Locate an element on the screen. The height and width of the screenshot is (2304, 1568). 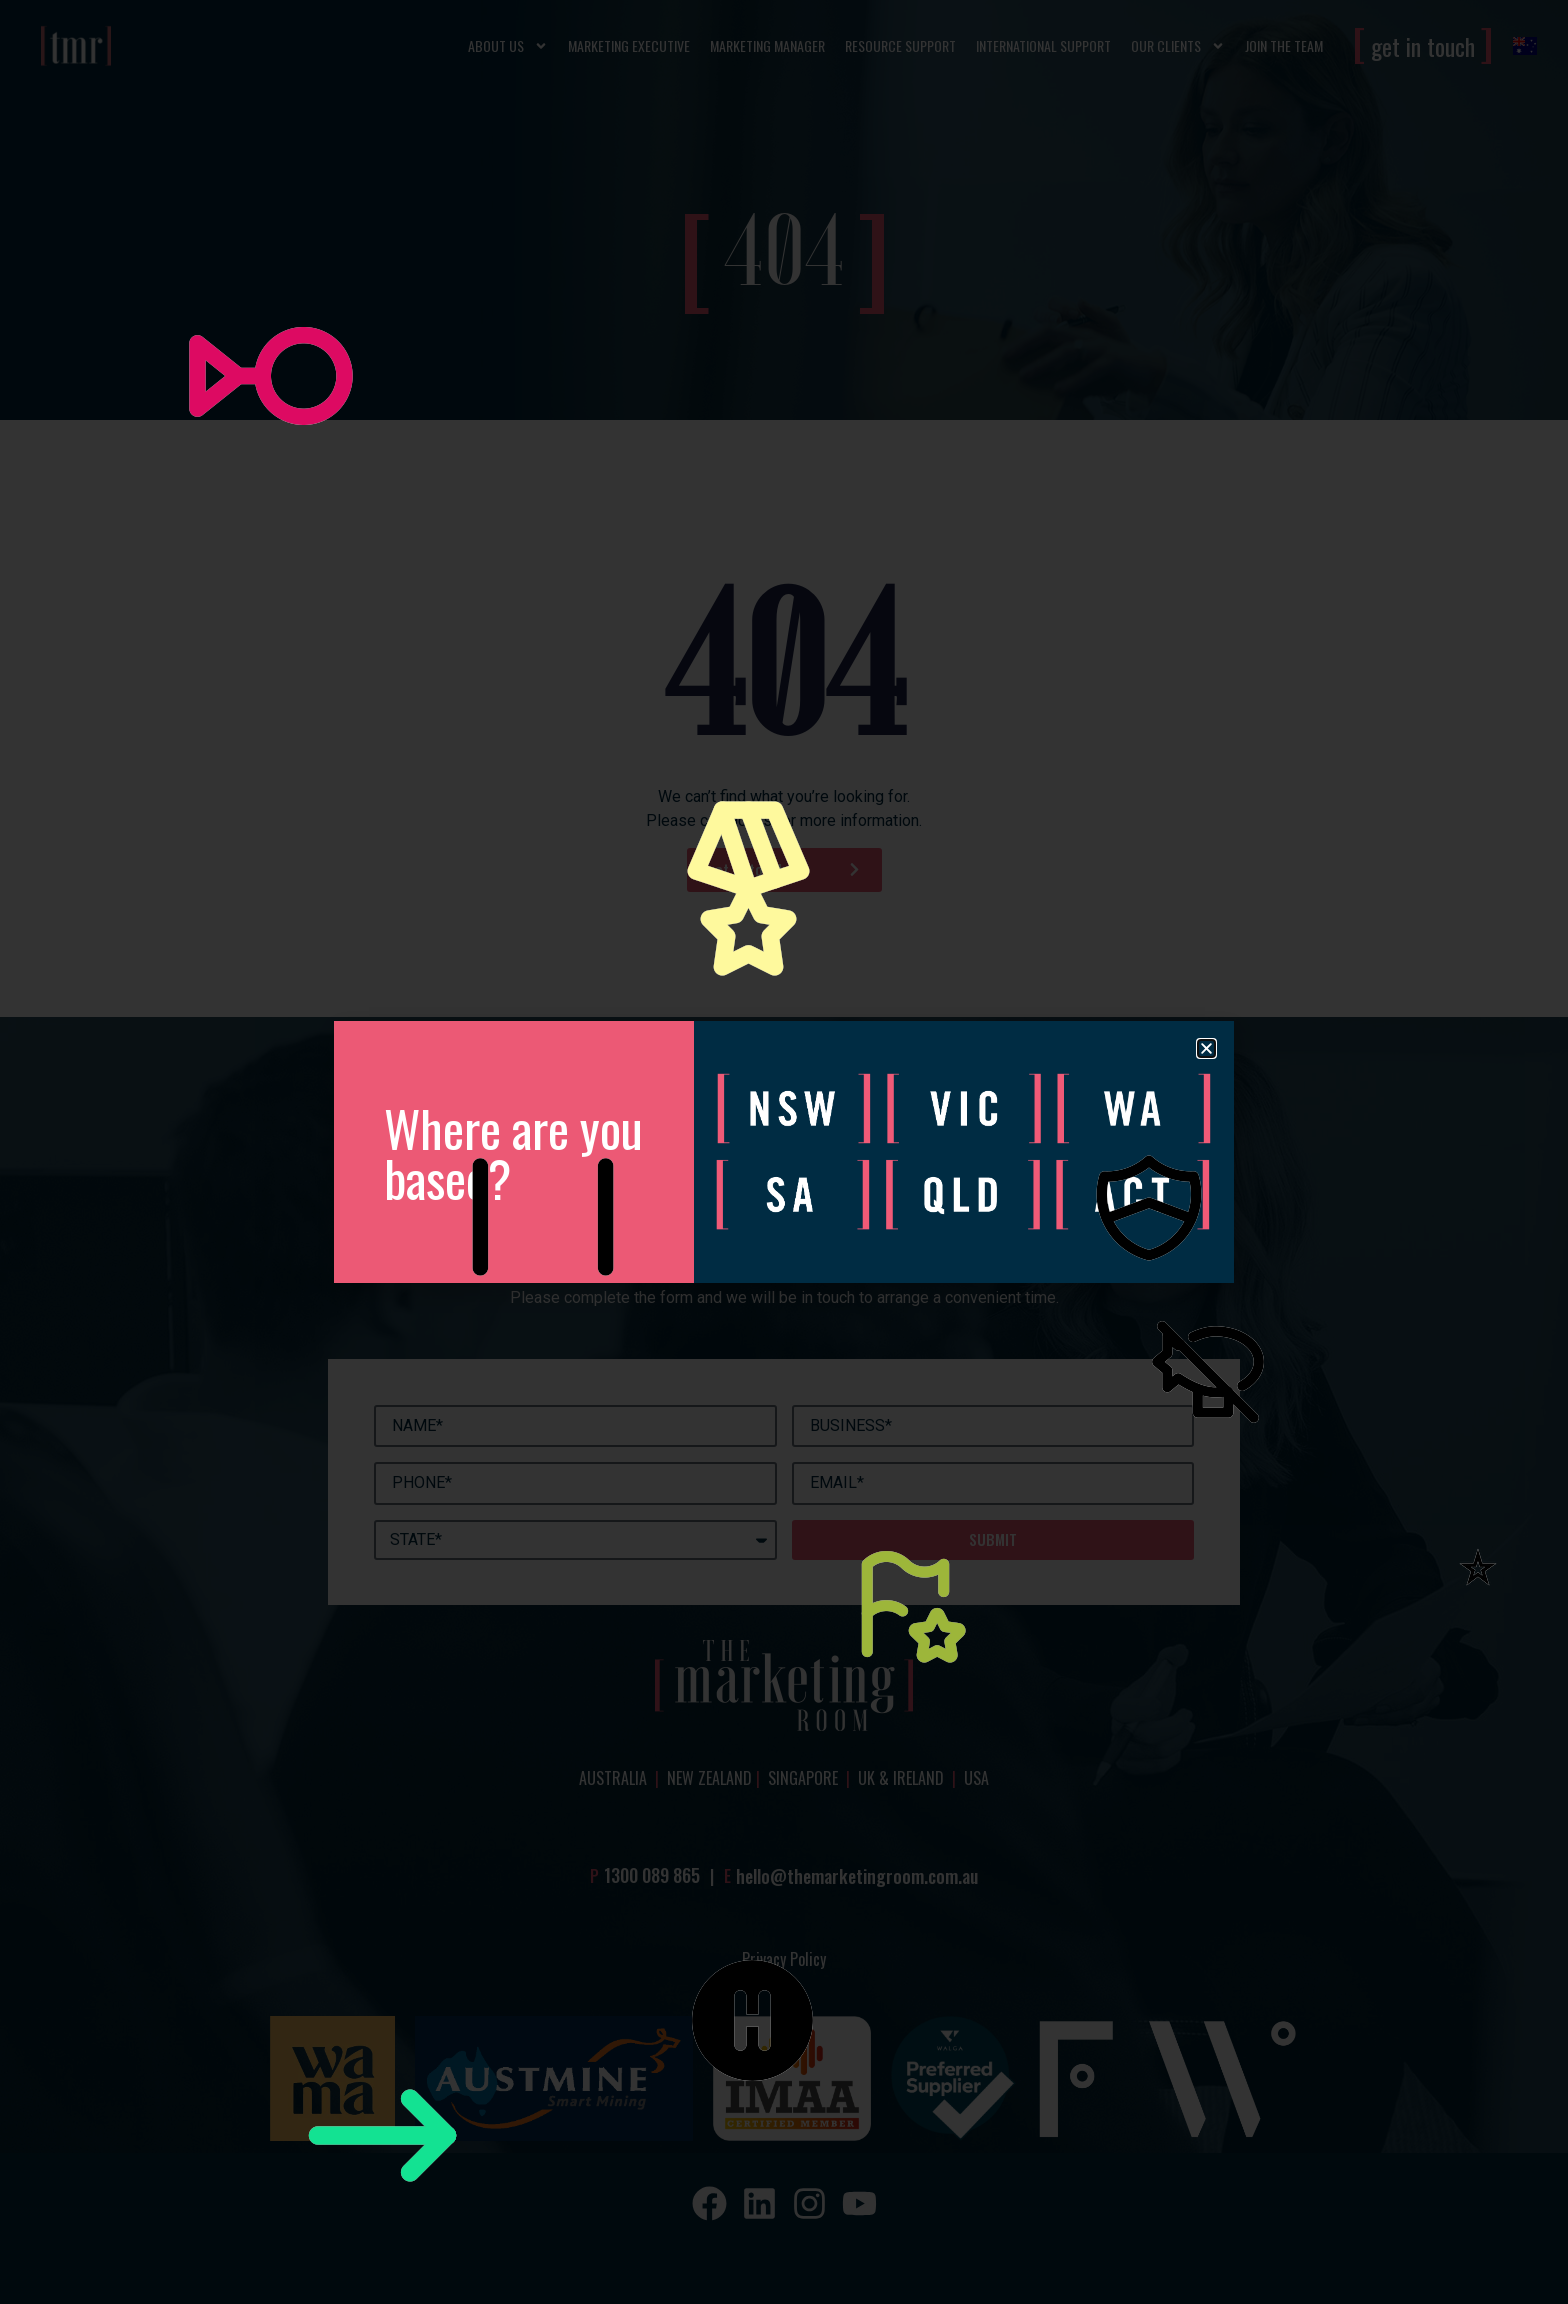
view achievements or awards is located at coordinates (748, 888).